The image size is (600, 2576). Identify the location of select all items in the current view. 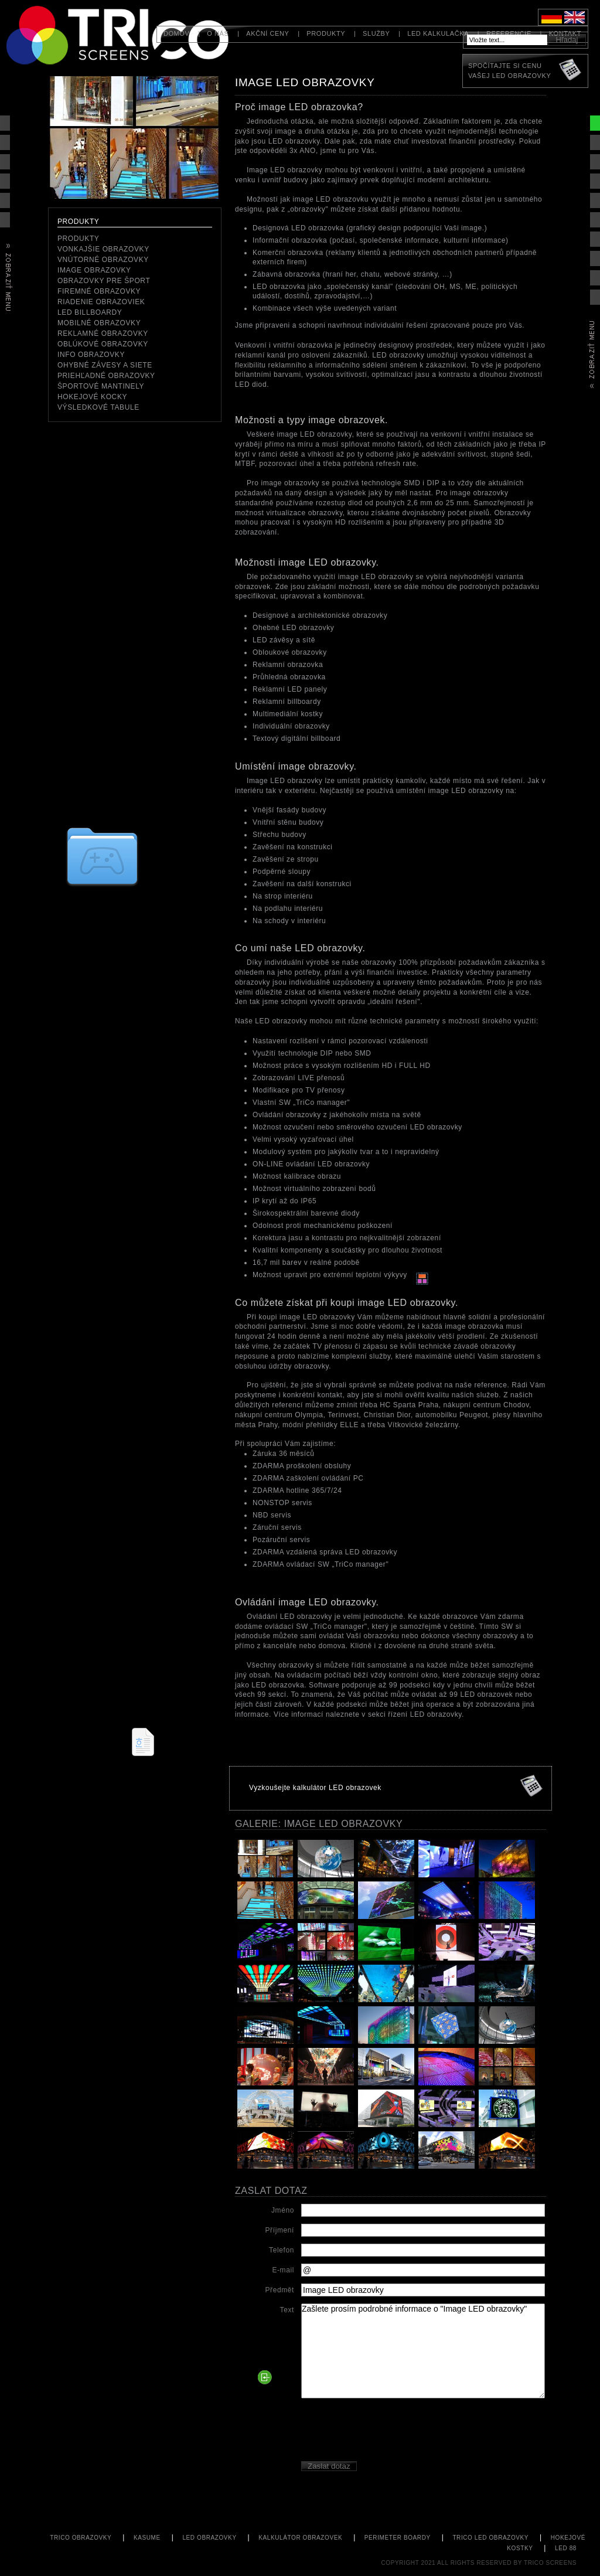
(422, 1278).